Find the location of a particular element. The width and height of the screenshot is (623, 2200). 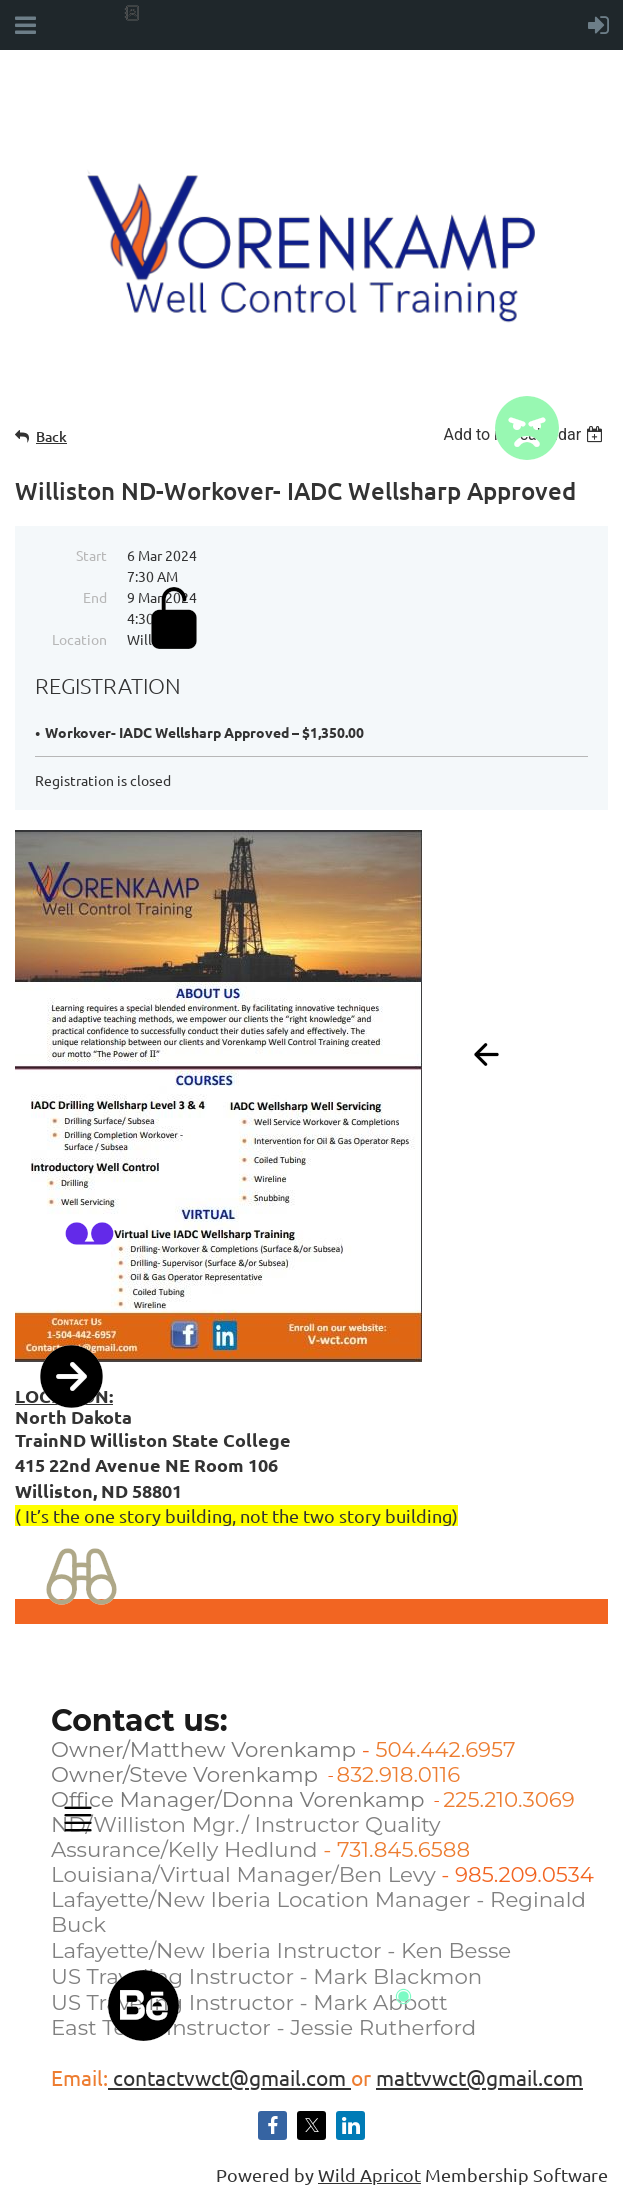

proceed to the next step or screen is located at coordinates (71, 1376).